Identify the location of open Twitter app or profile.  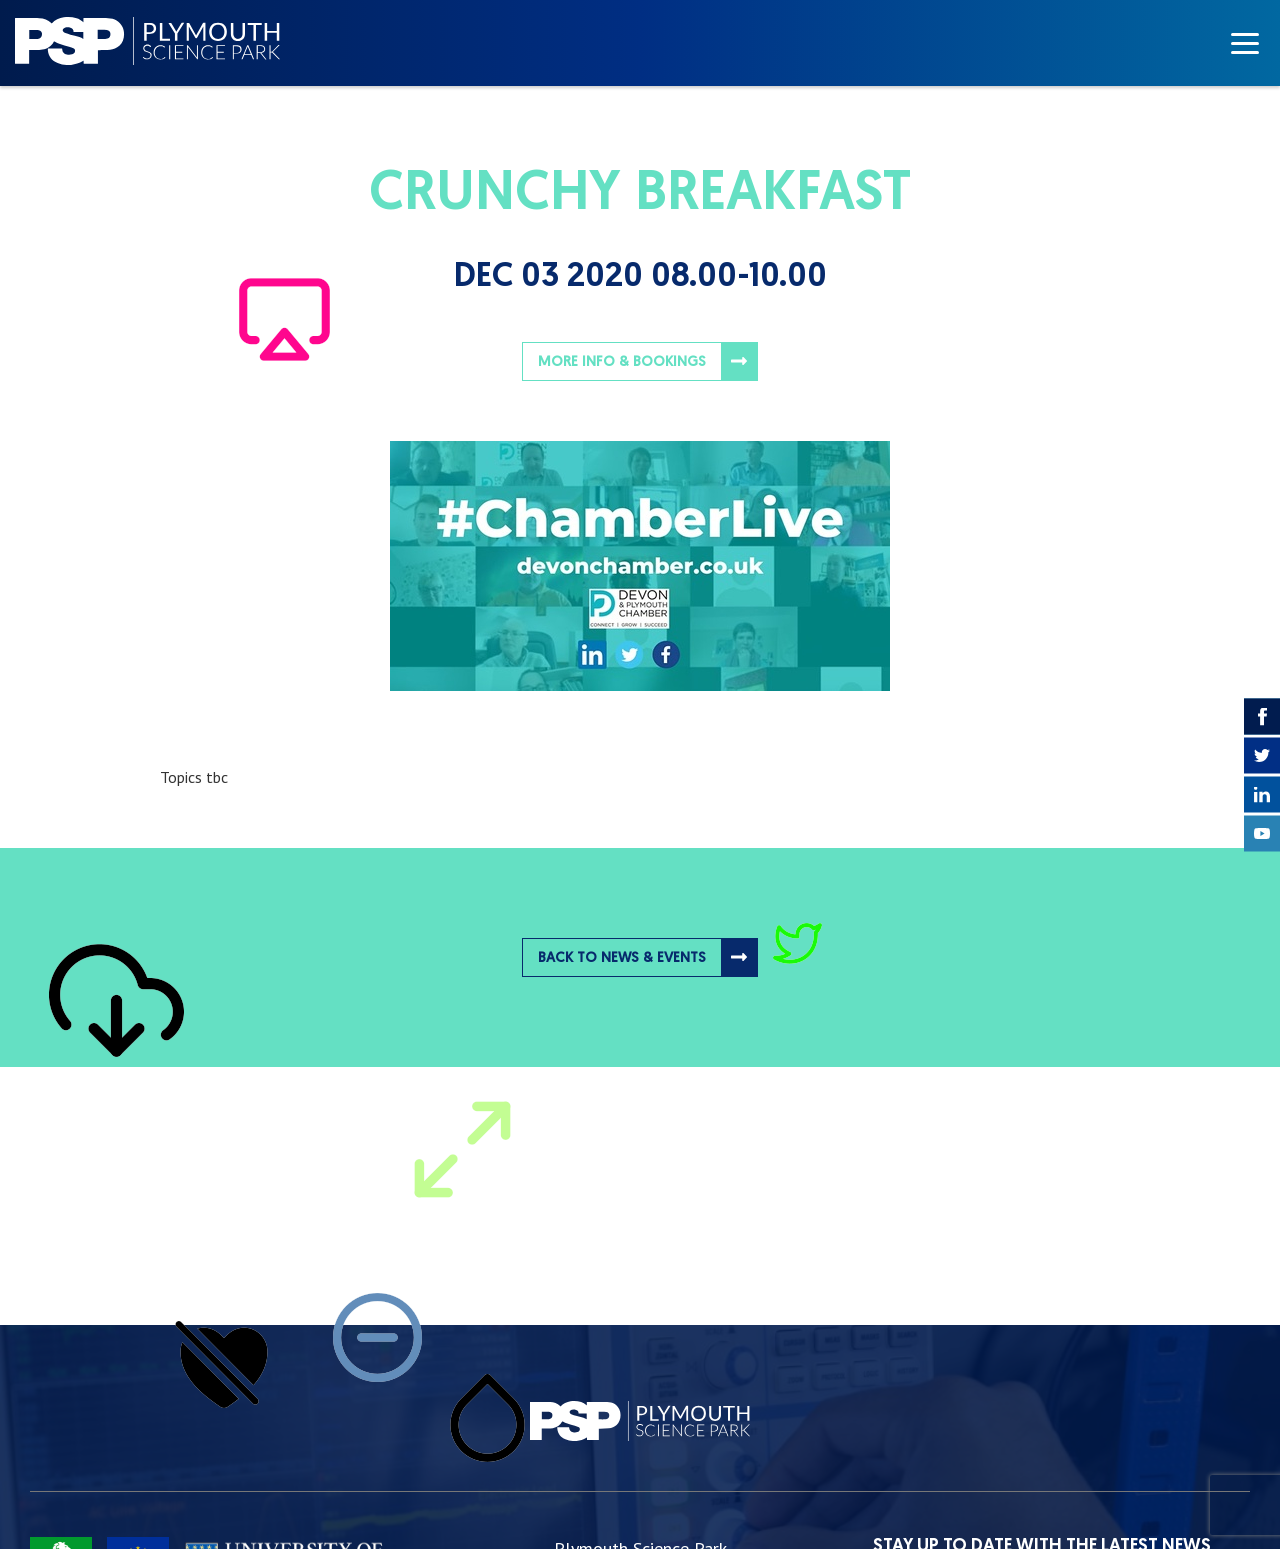
(797, 943).